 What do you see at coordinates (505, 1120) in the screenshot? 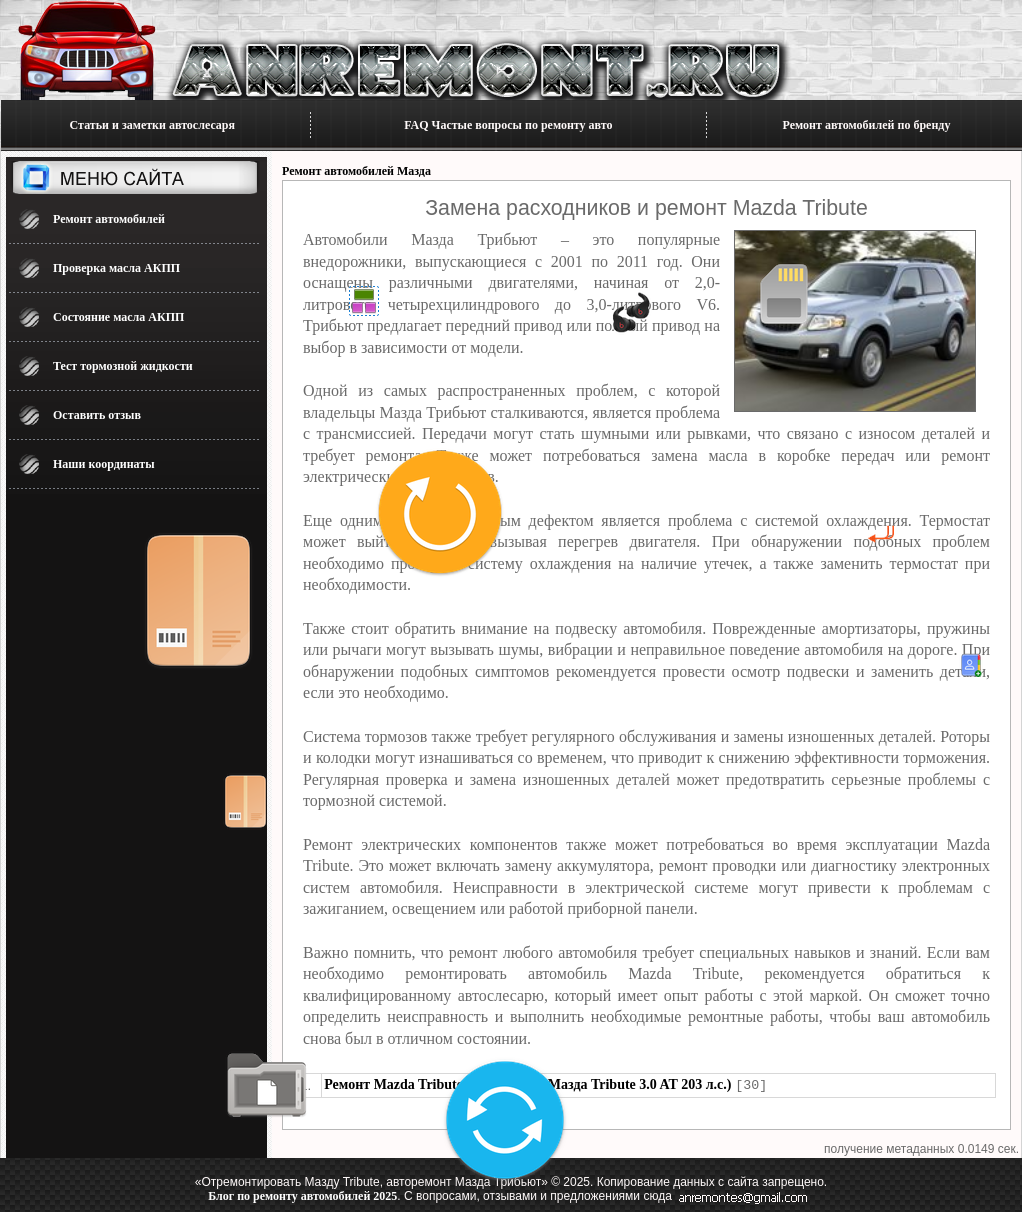
I see `dropbox is currently syncing files` at bounding box center [505, 1120].